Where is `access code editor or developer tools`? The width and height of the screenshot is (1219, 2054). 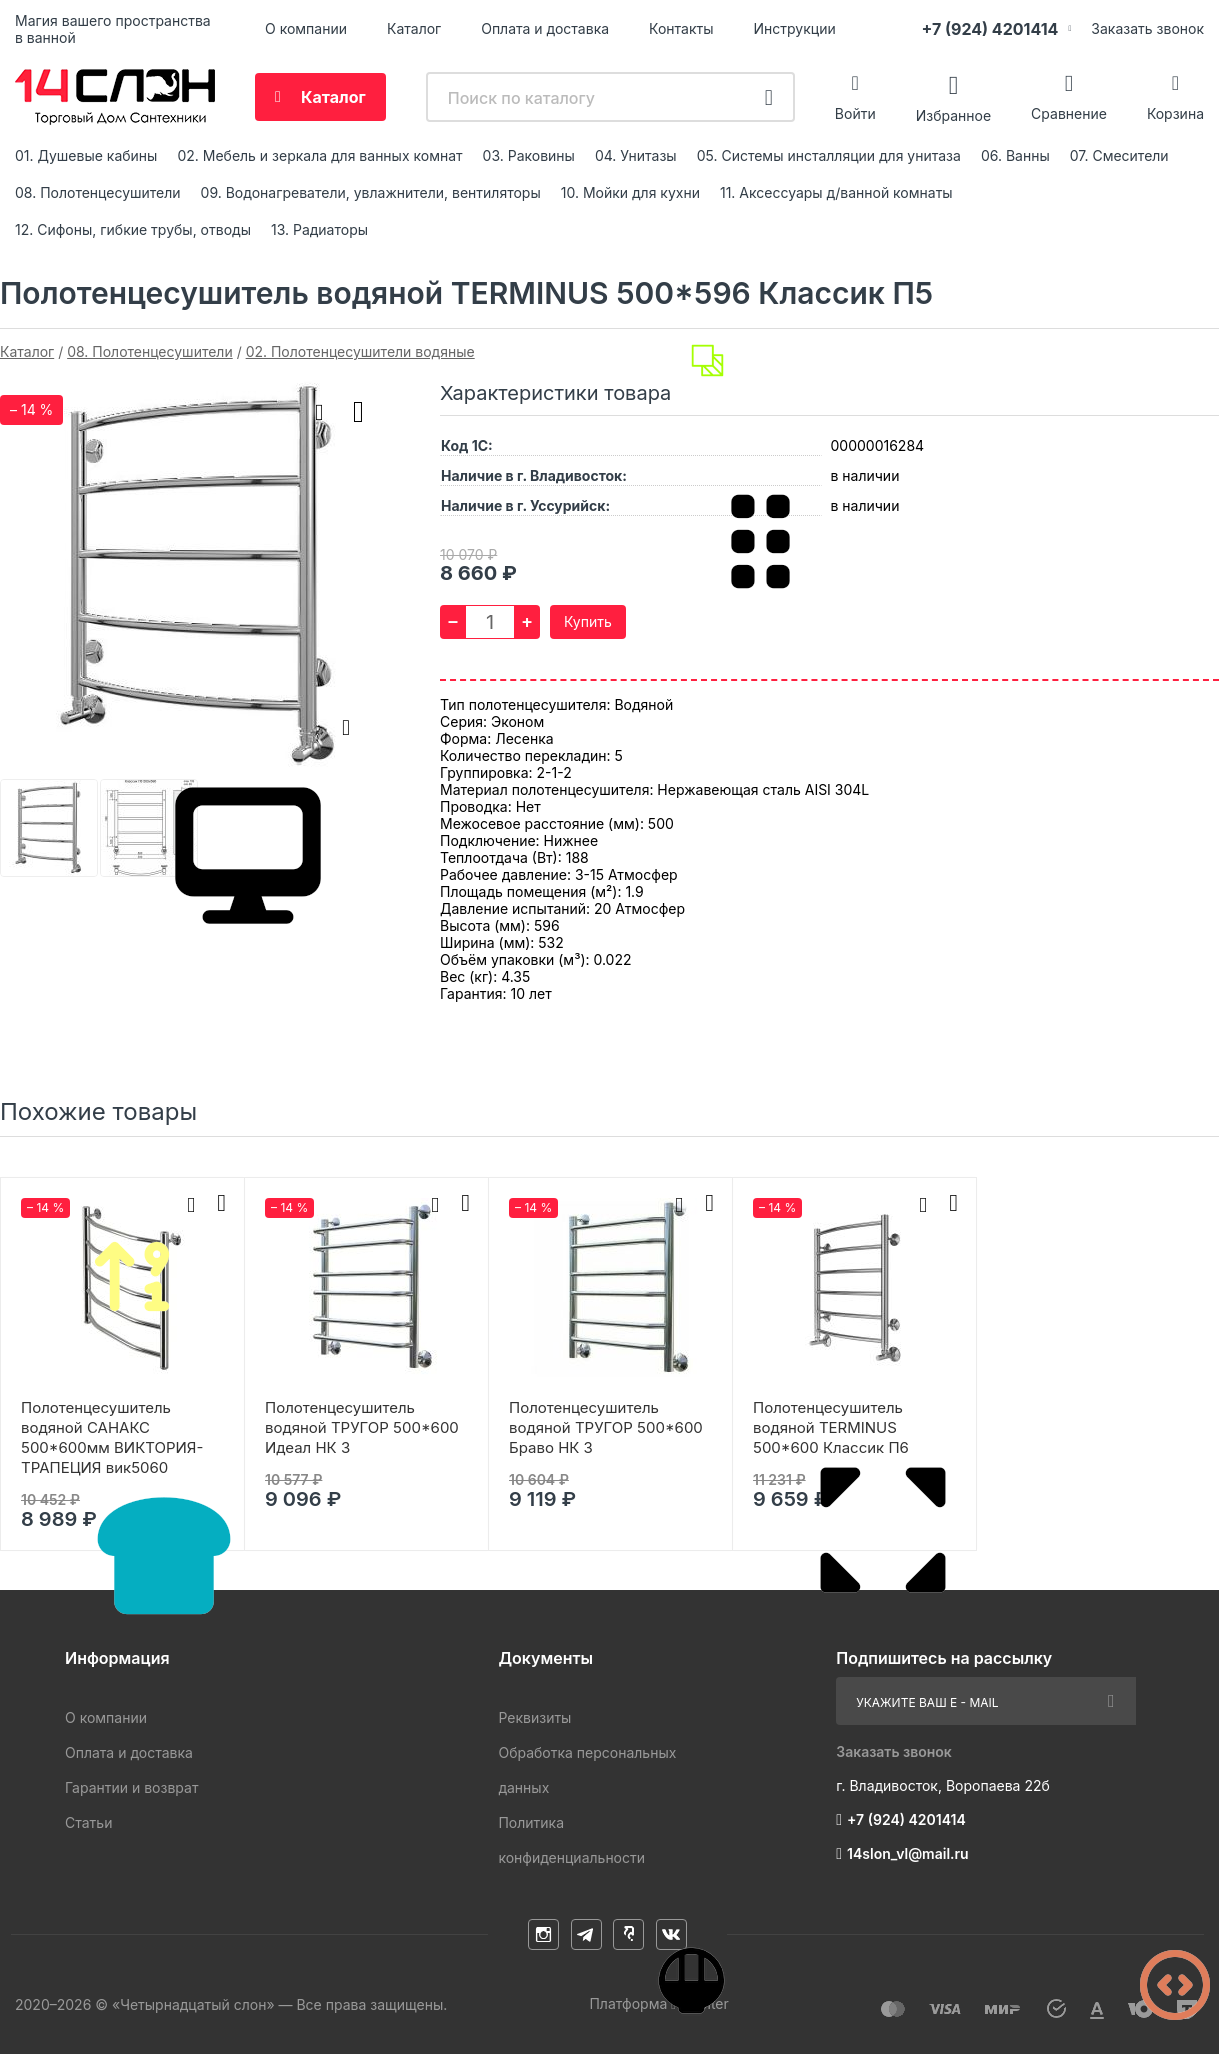
access code editor or developer tools is located at coordinates (1175, 1985).